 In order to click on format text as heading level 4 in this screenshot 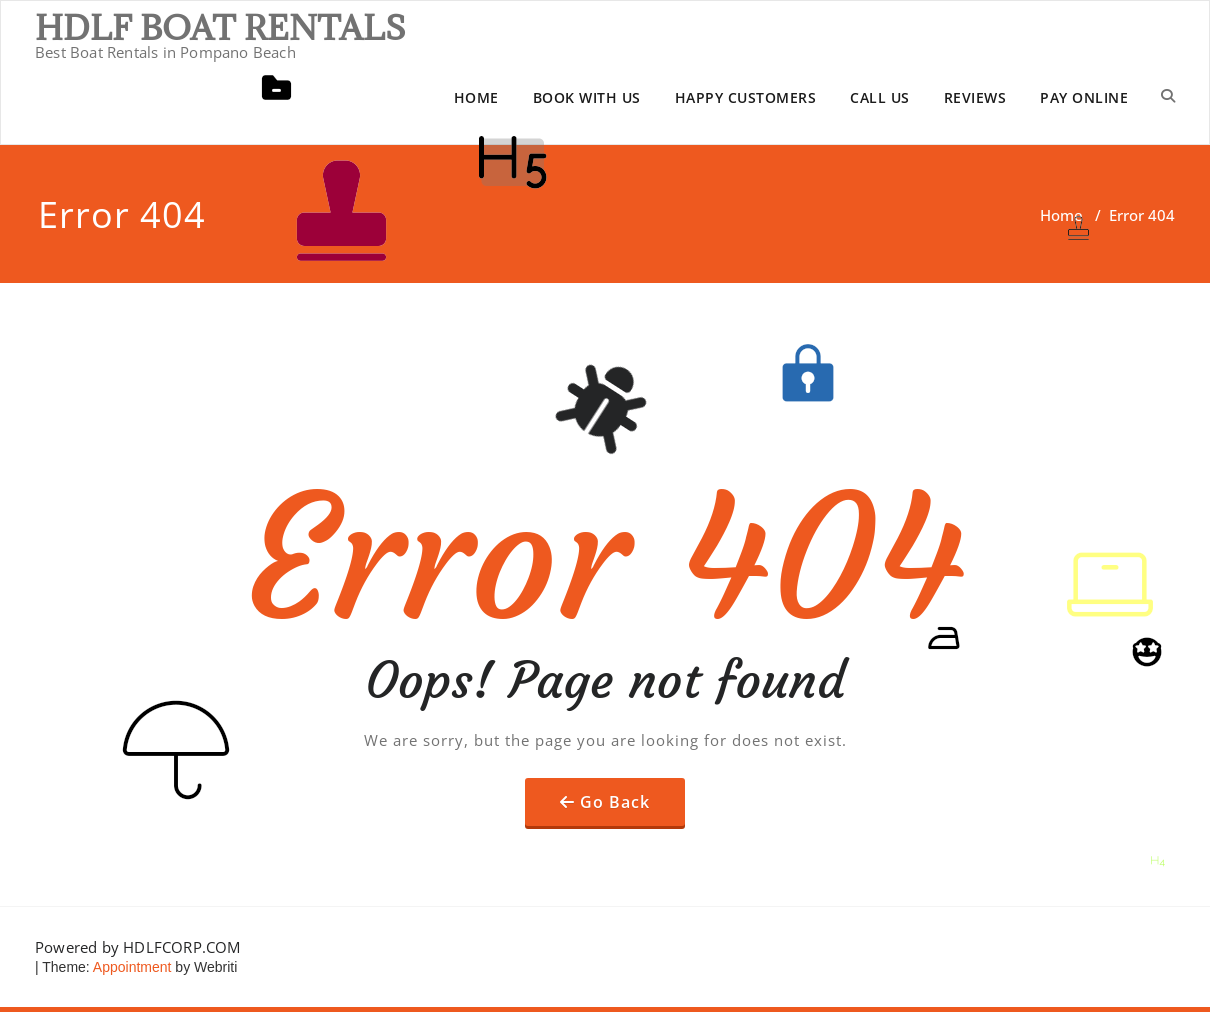, I will do `click(1157, 861)`.